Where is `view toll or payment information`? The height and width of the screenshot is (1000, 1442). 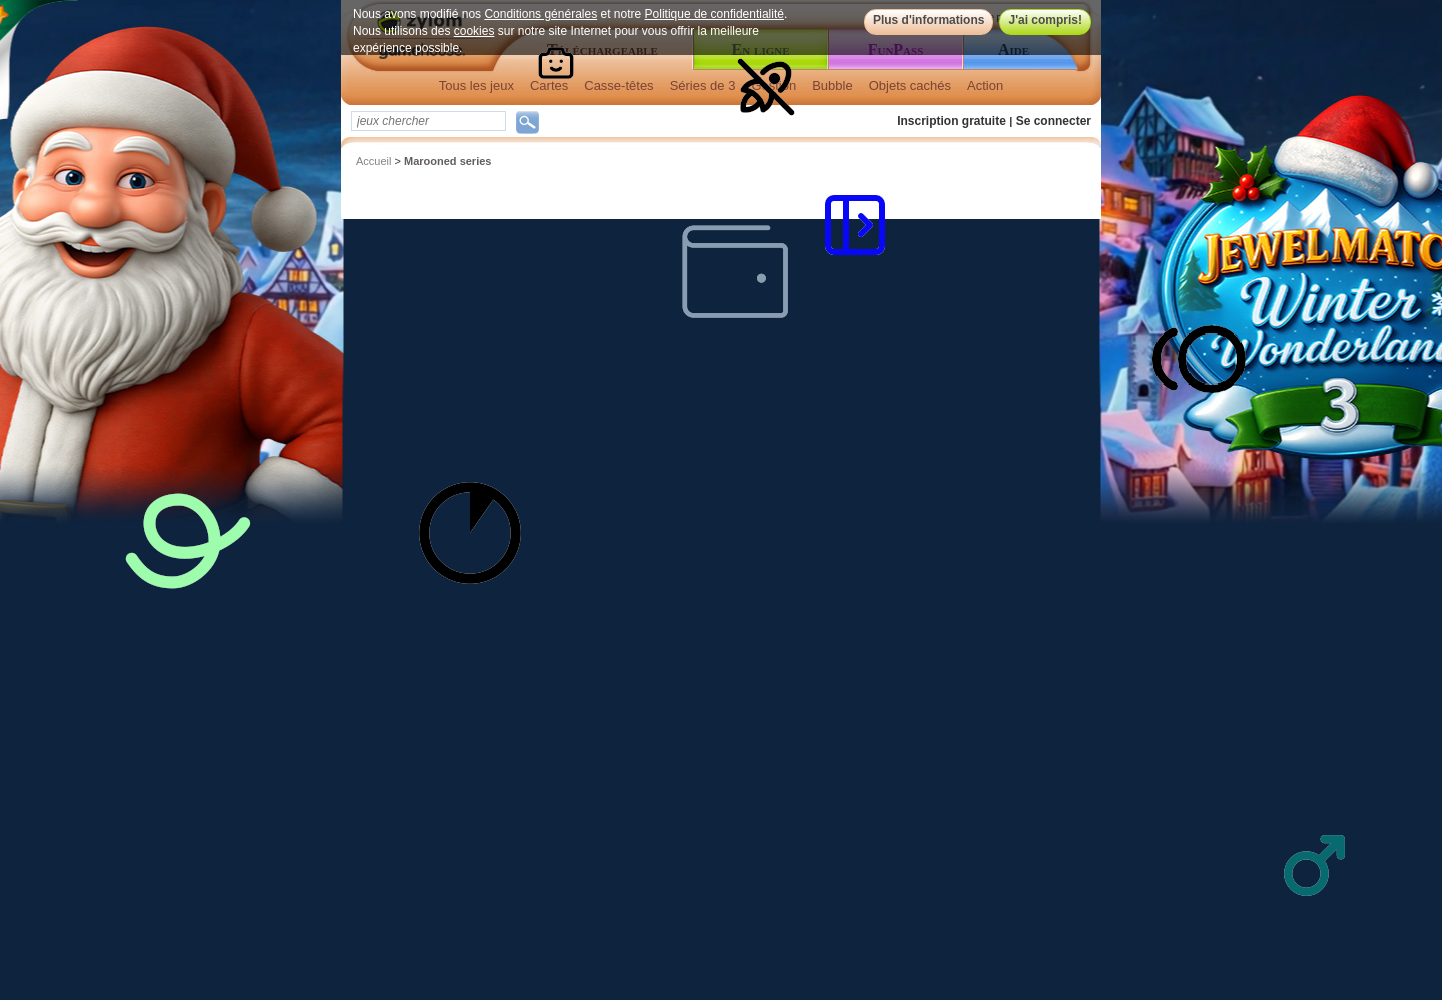 view toll or payment information is located at coordinates (1199, 359).